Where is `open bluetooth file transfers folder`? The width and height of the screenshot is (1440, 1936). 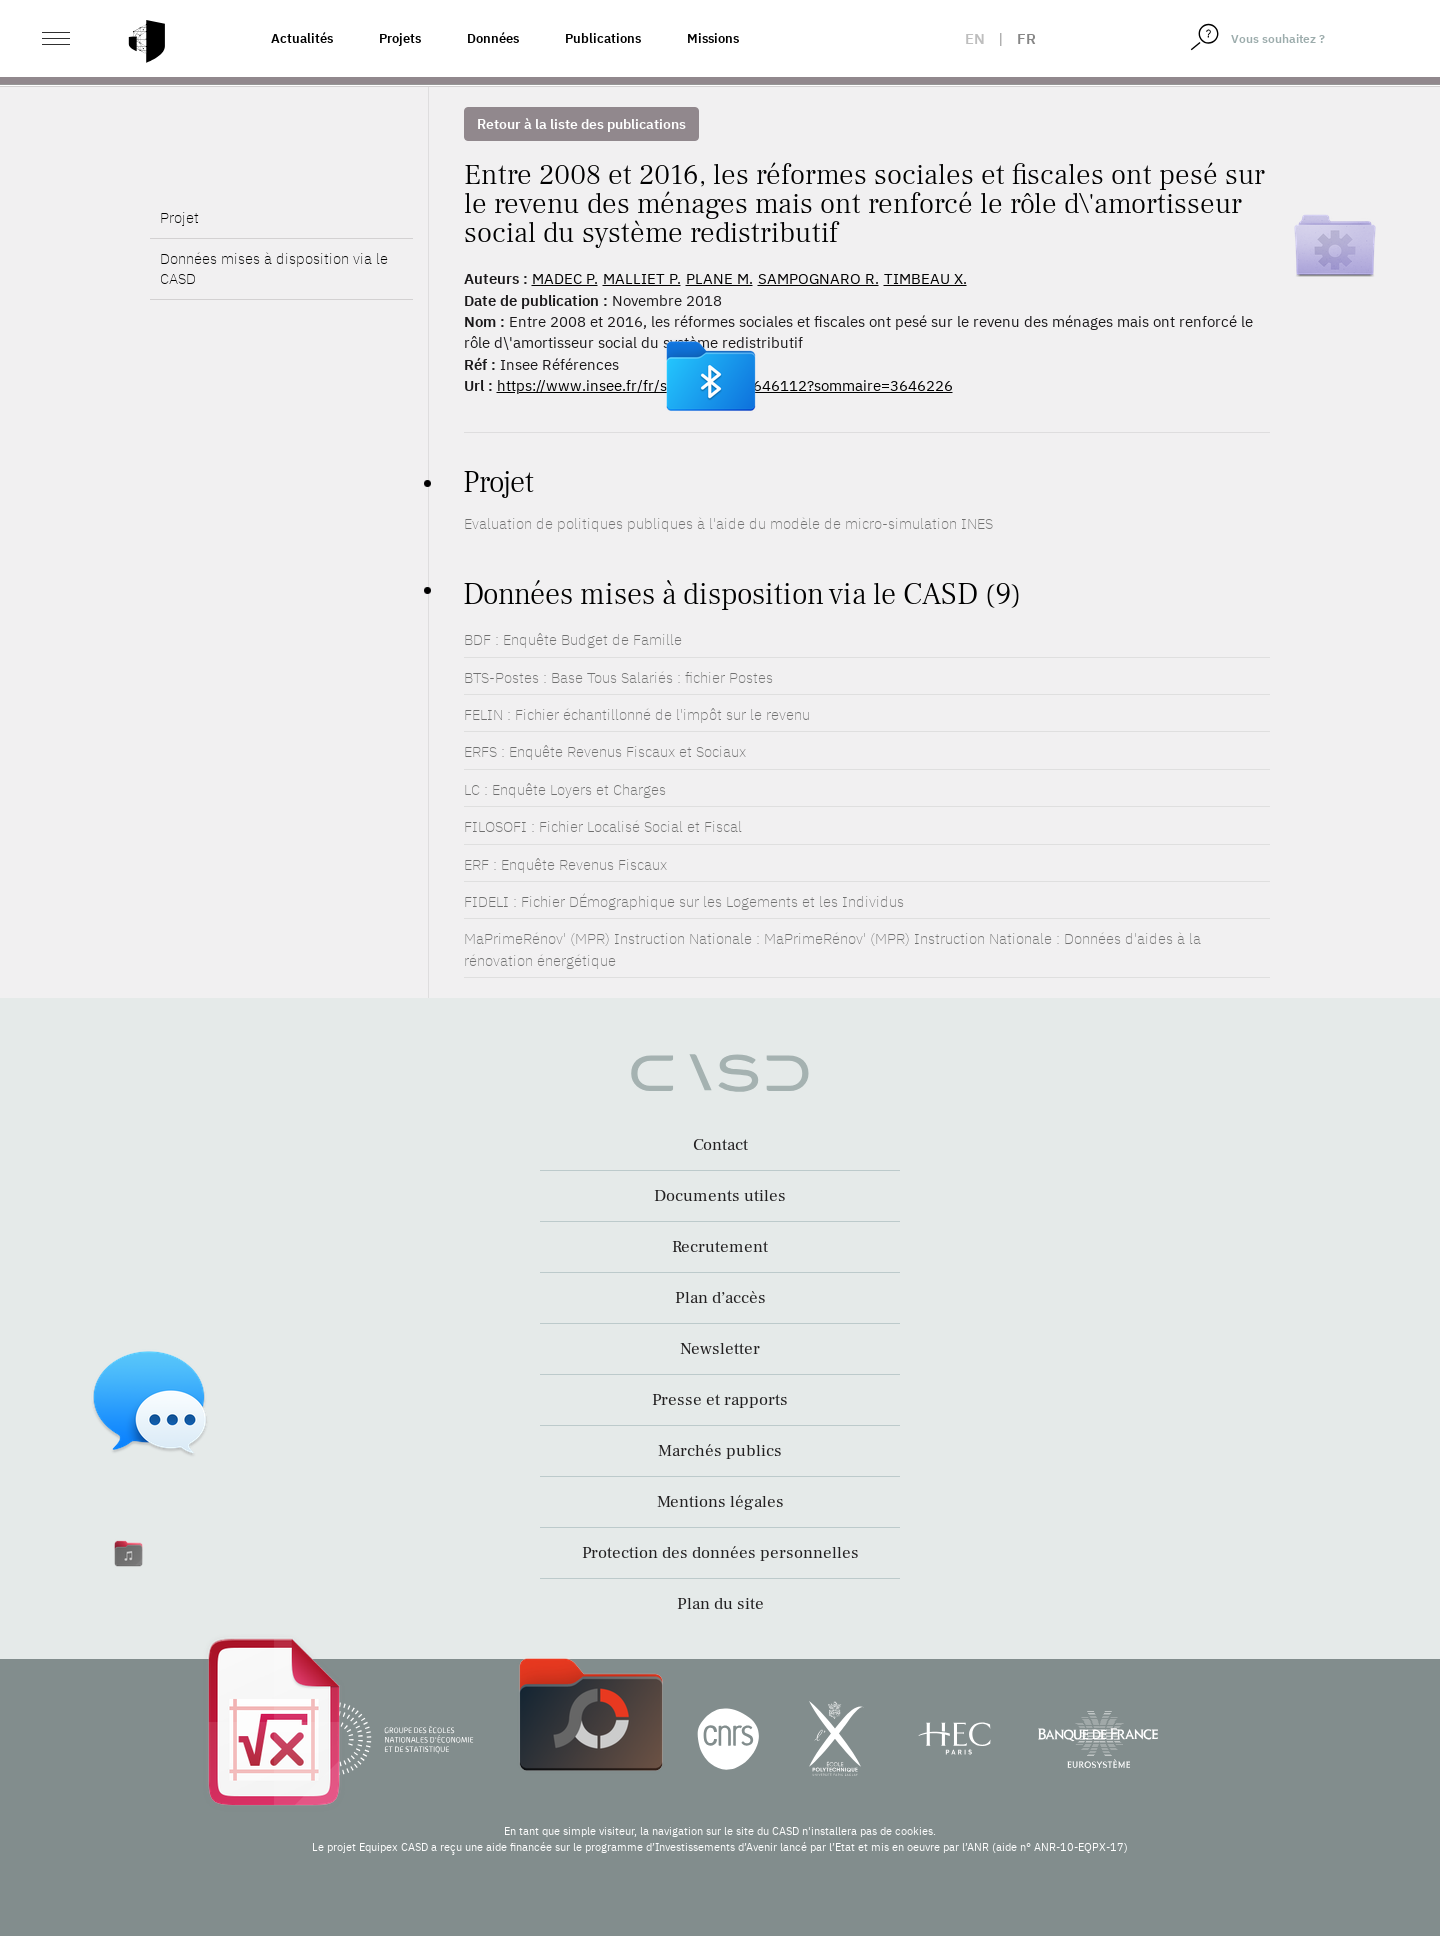 open bluetooth file transfers folder is located at coordinates (710, 378).